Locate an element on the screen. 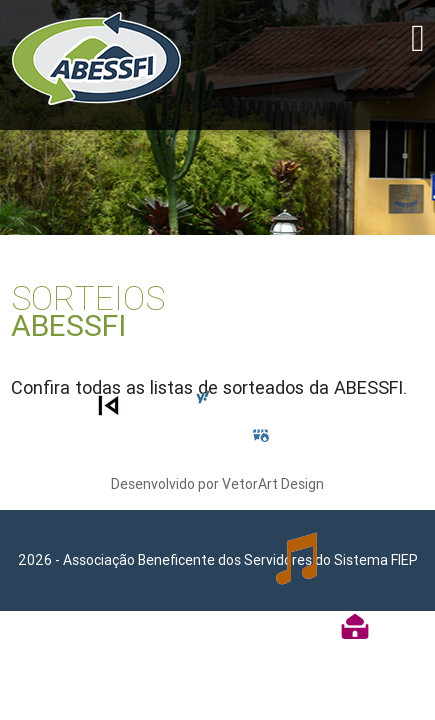 This screenshot has height=720, width=435. access music library or player is located at coordinates (296, 558).